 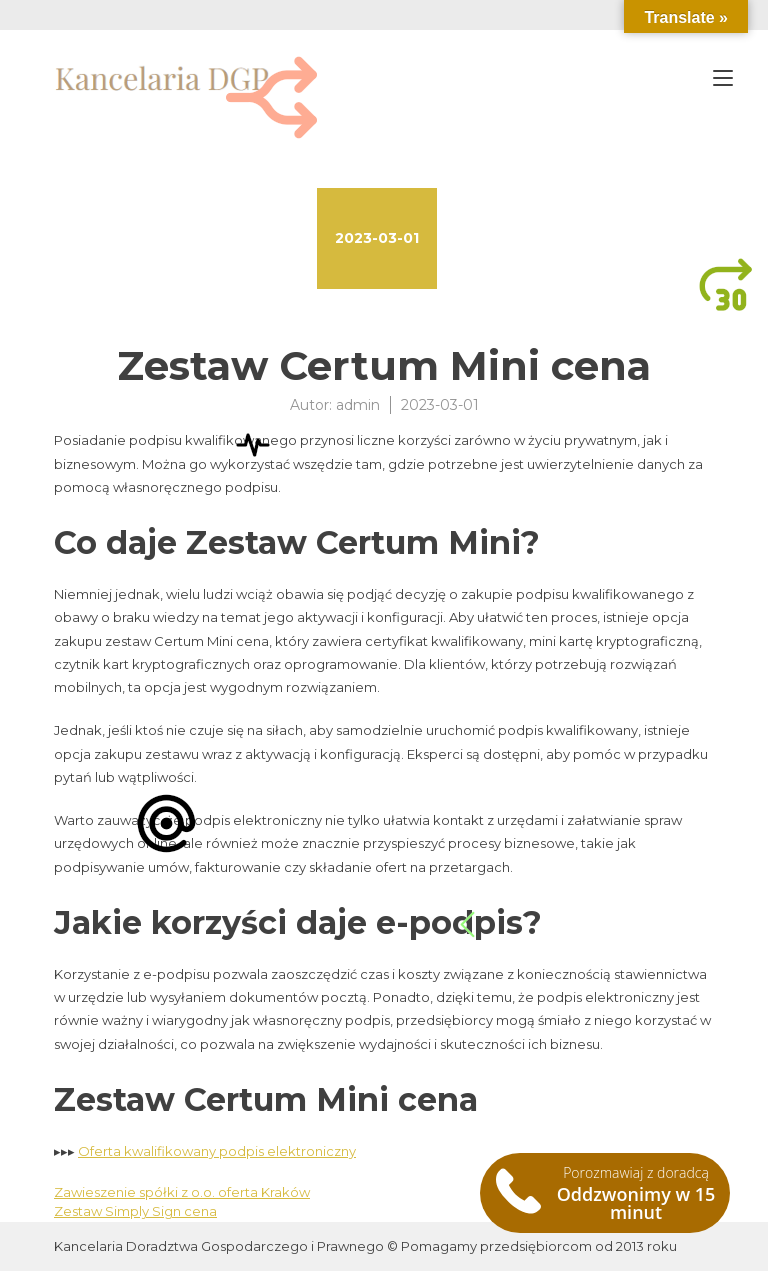 What do you see at coordinates (166, 823) in the screenshot?
I see `mailgun email service integration` at bounding box center [166, 823].